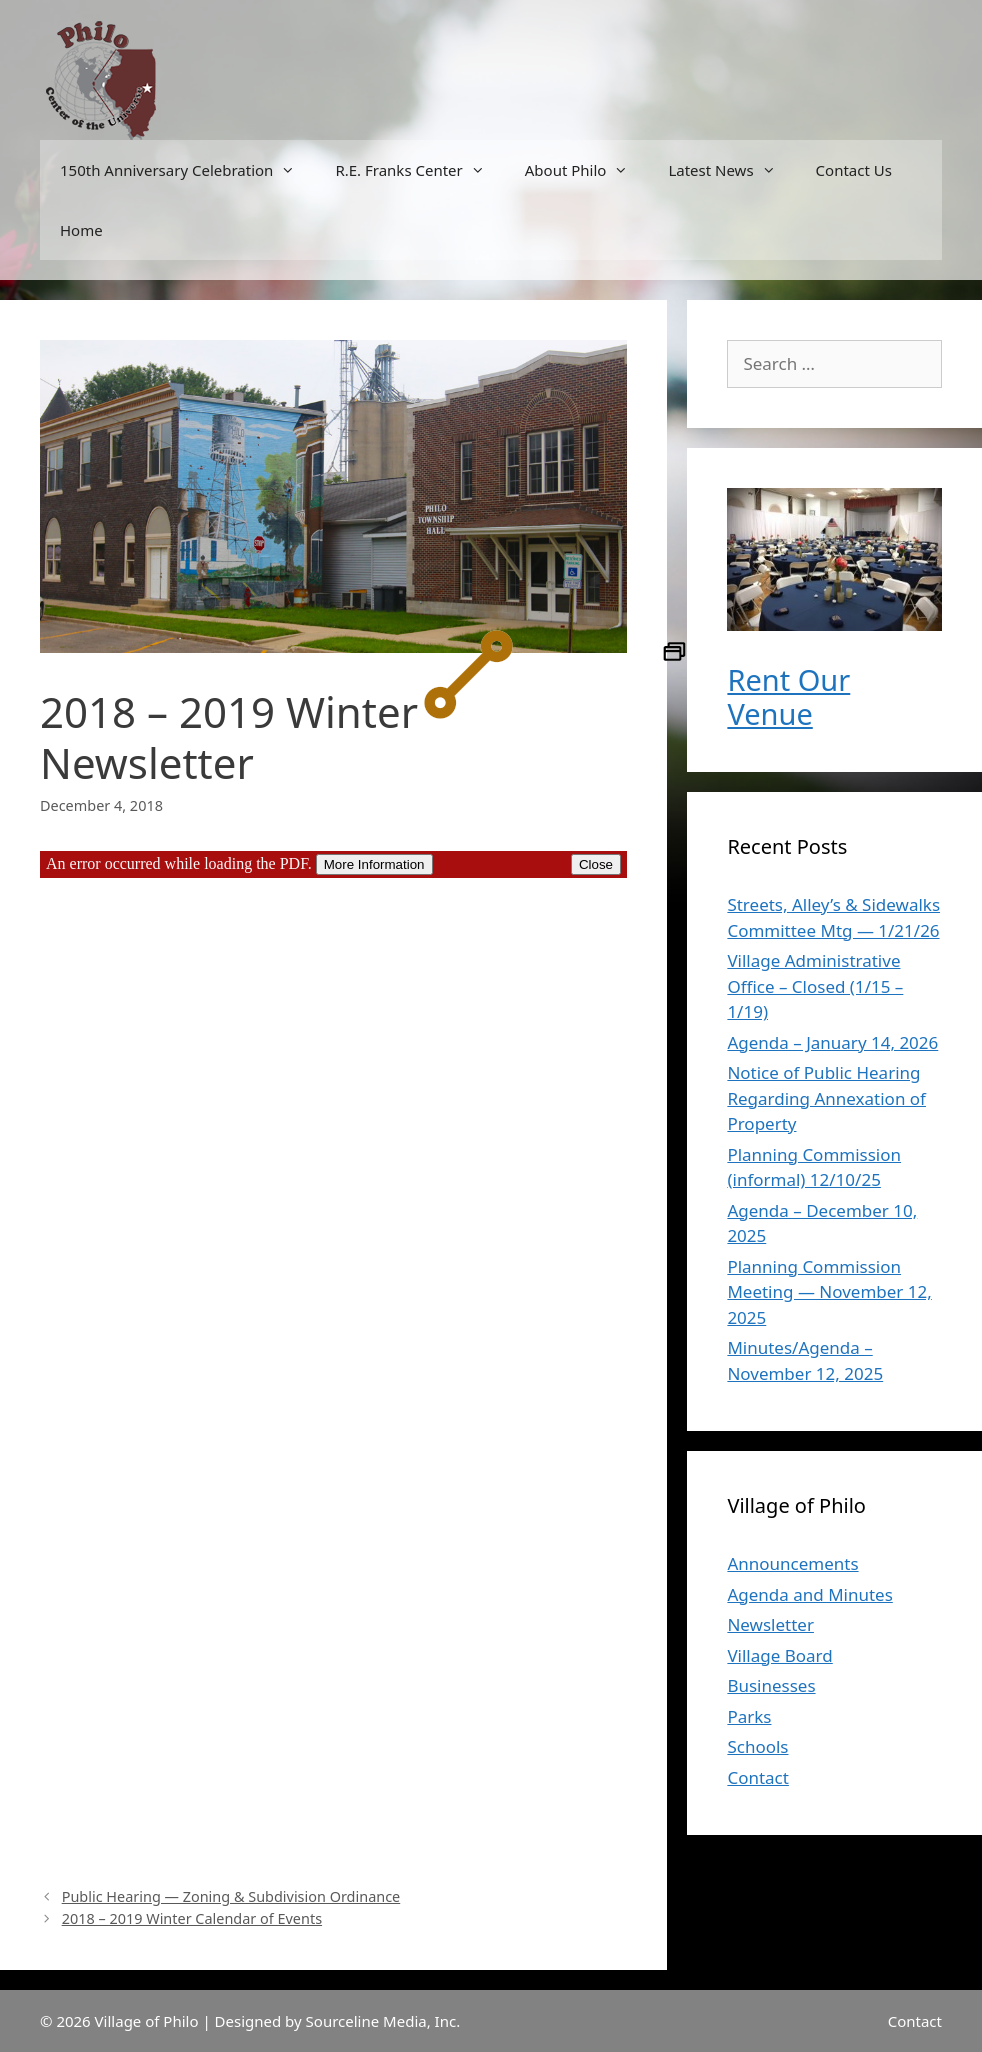 This screenshot has width=982, height=2052. Describe the element at coordinates (674, 651) in the screenshot. I see `view open browser windows` at that location.